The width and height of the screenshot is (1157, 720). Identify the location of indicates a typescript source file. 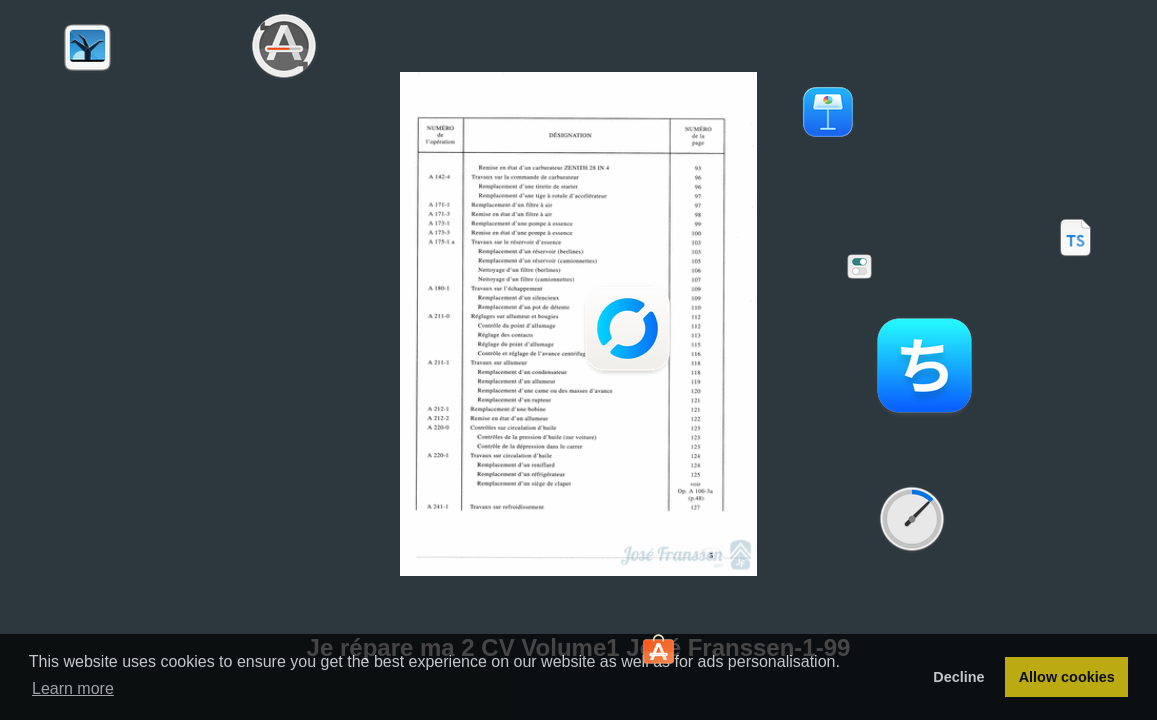
(1075, 237).